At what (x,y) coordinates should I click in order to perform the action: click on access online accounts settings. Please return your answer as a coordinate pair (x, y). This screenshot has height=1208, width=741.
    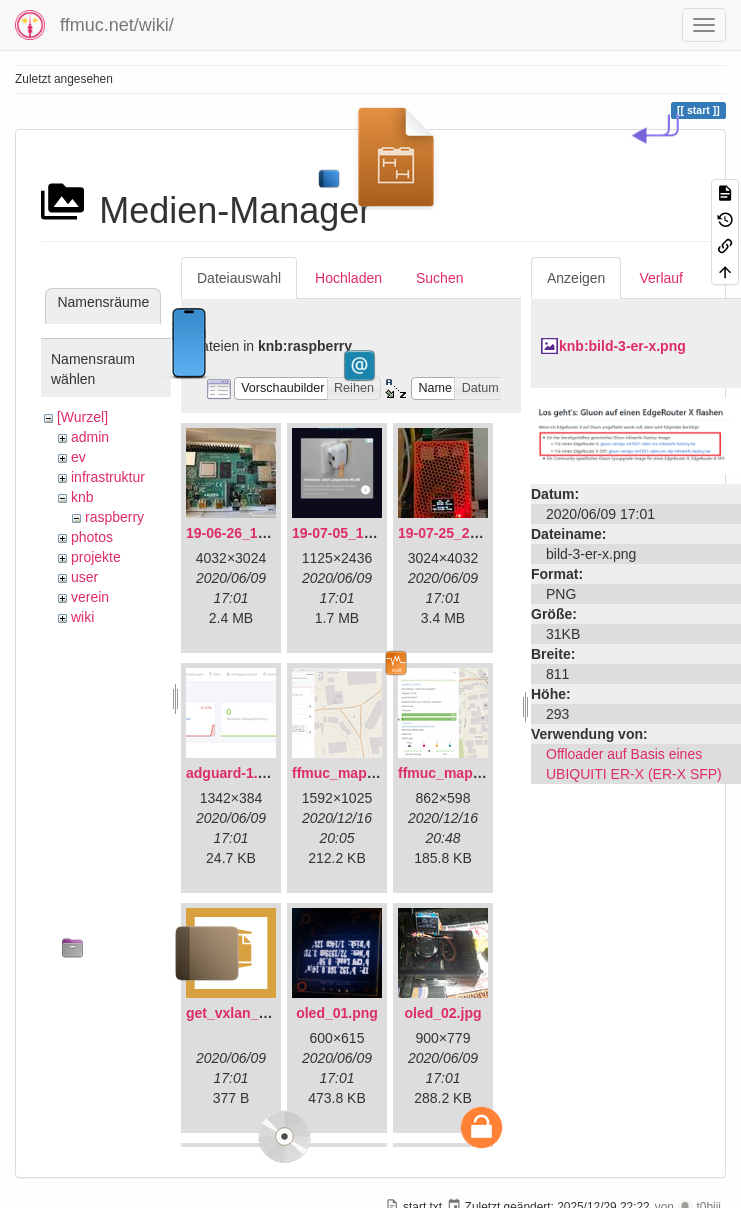
    Looking at the image, I should click on (359, 365).